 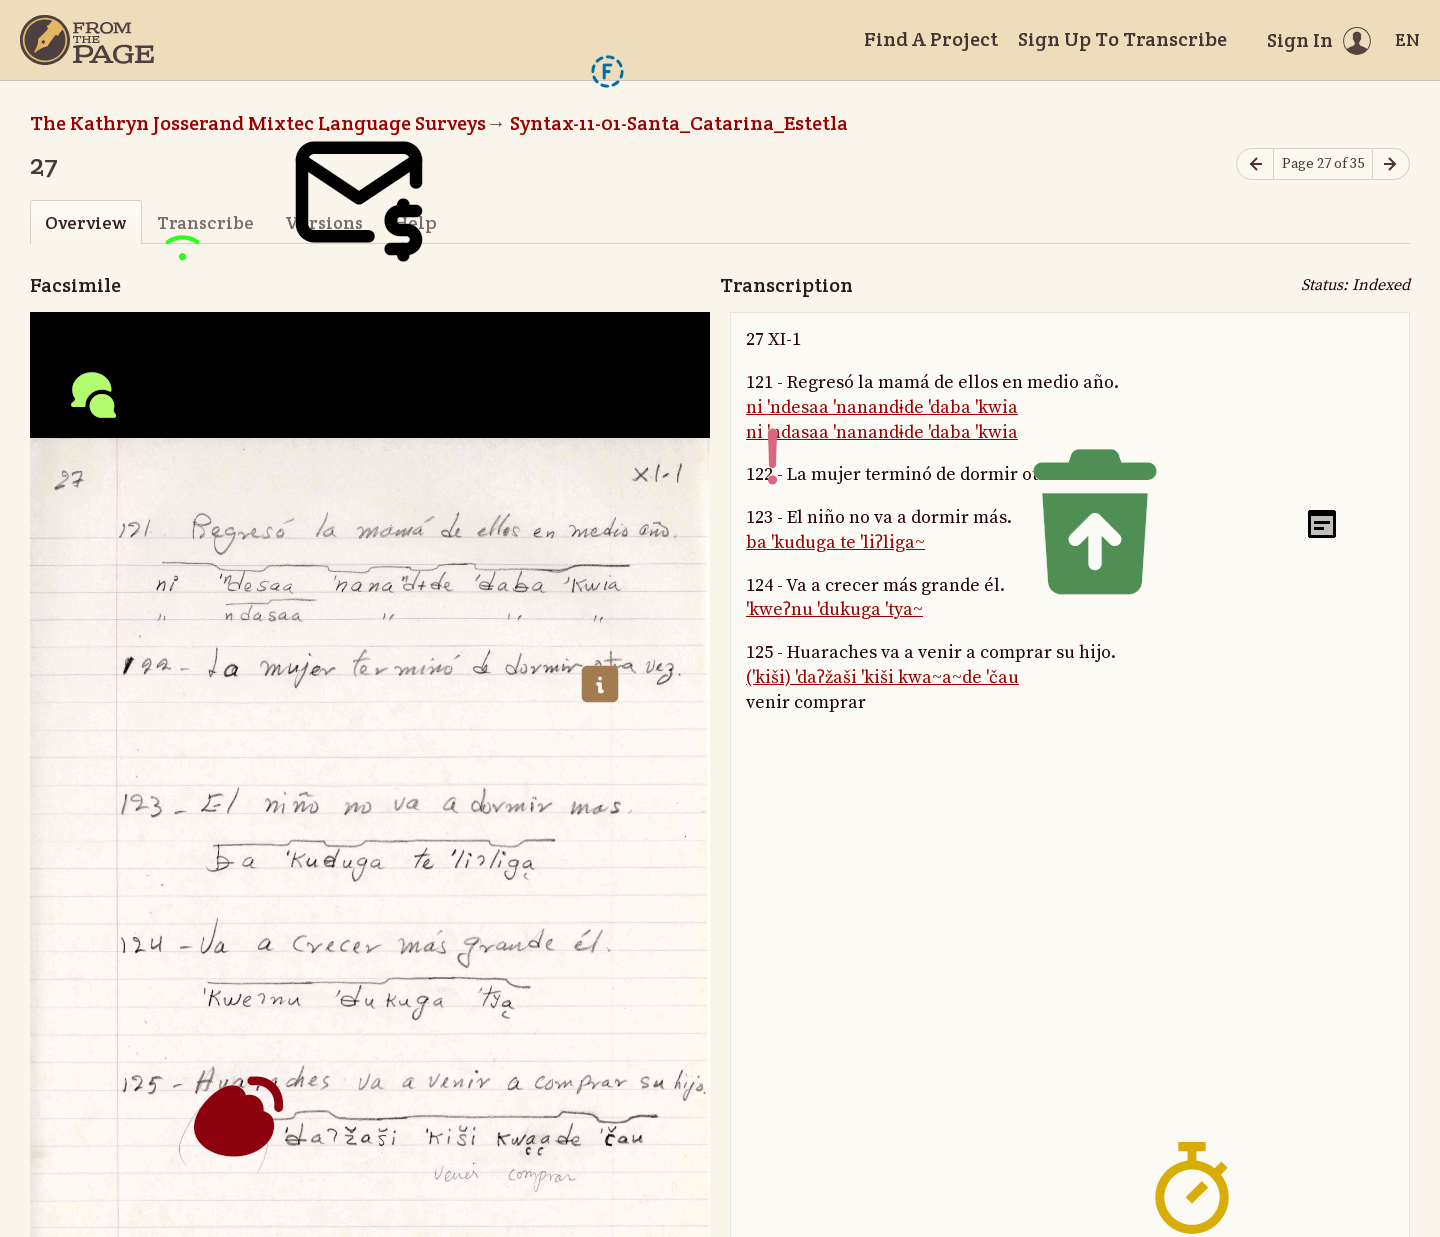 I want to click on set or start a timer, so click(x=1192, y=1188).